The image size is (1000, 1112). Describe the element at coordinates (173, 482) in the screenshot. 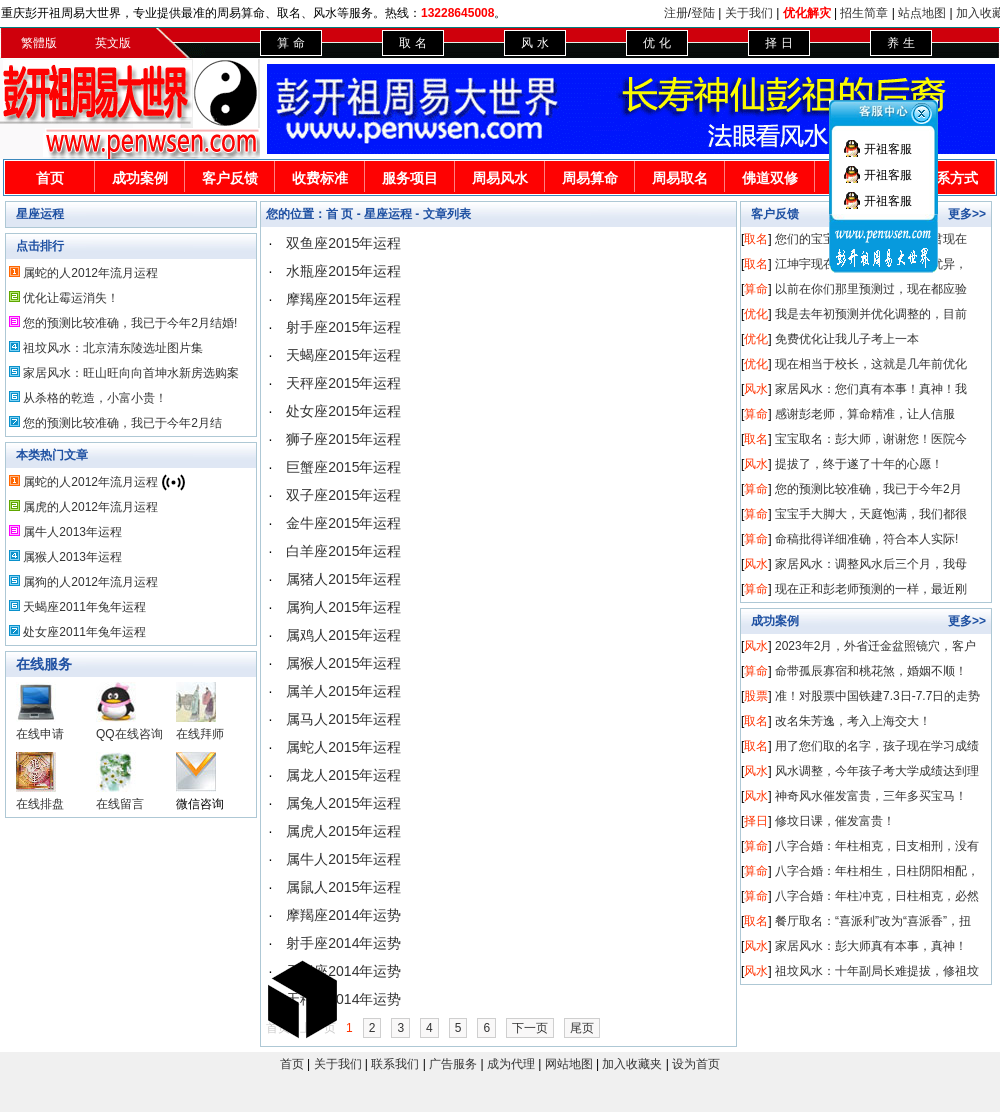

I see `indicates RFID or NFC connectivity` at that location.